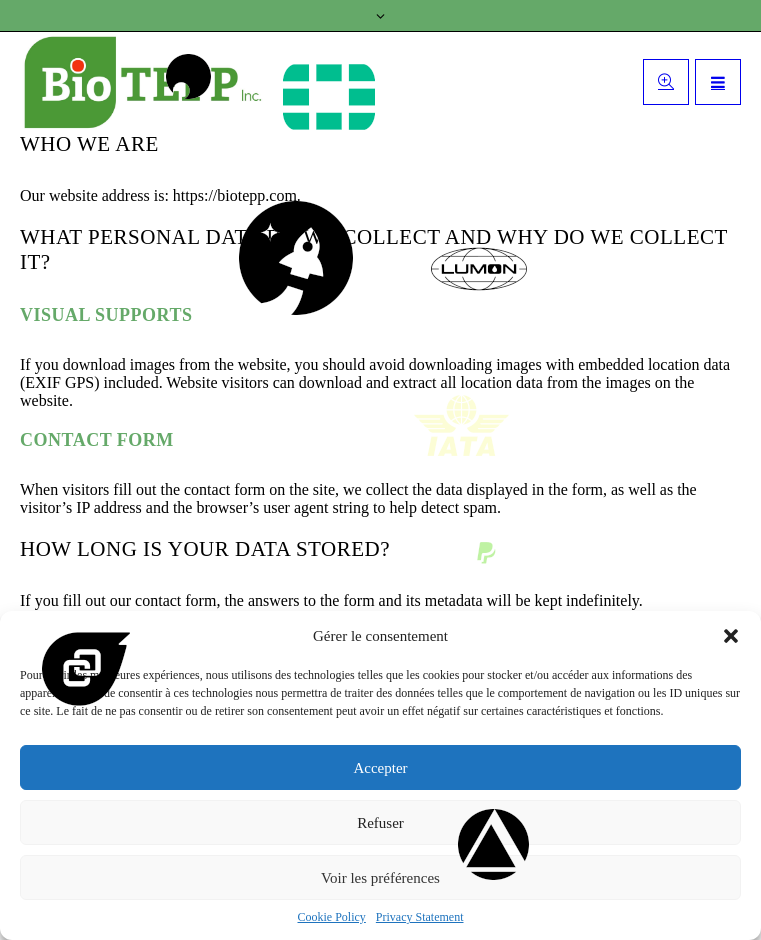 Image resolution: width=761 pixels, height=940 pixels. What do you see at coordinates (296, 258) in the screenshot?
I see `starship cross-shell prompt branding` at bounding box center [296, 258].